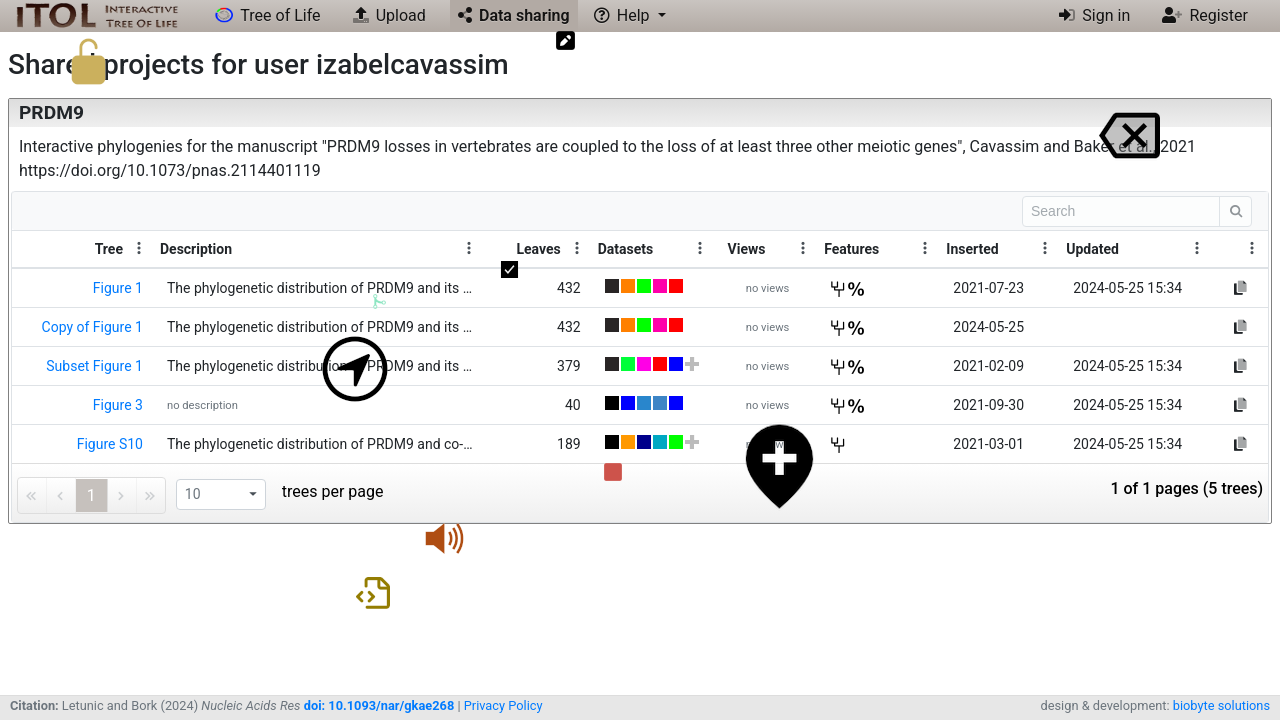 The width and height of the screenshot is (1280, 720). What do you see at coordinates (373, 594) in the screenshot?
I see `view source code file` at bounding box center [373, 594].